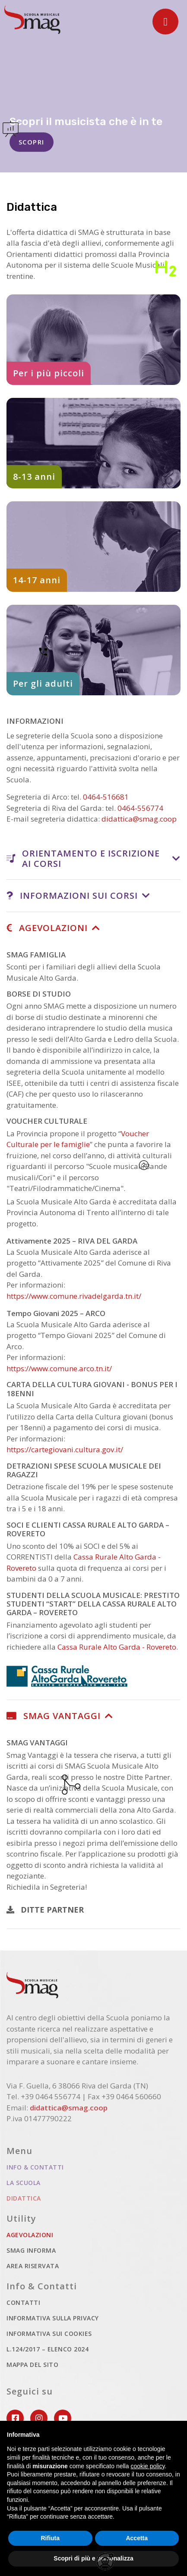 Image resolution: width=187 pixels, height=2576 pixels. What do you see at coordinates (144, 1165) in the screenshot?
I see `scroll to top of page` at bounding box center [144, 1165].